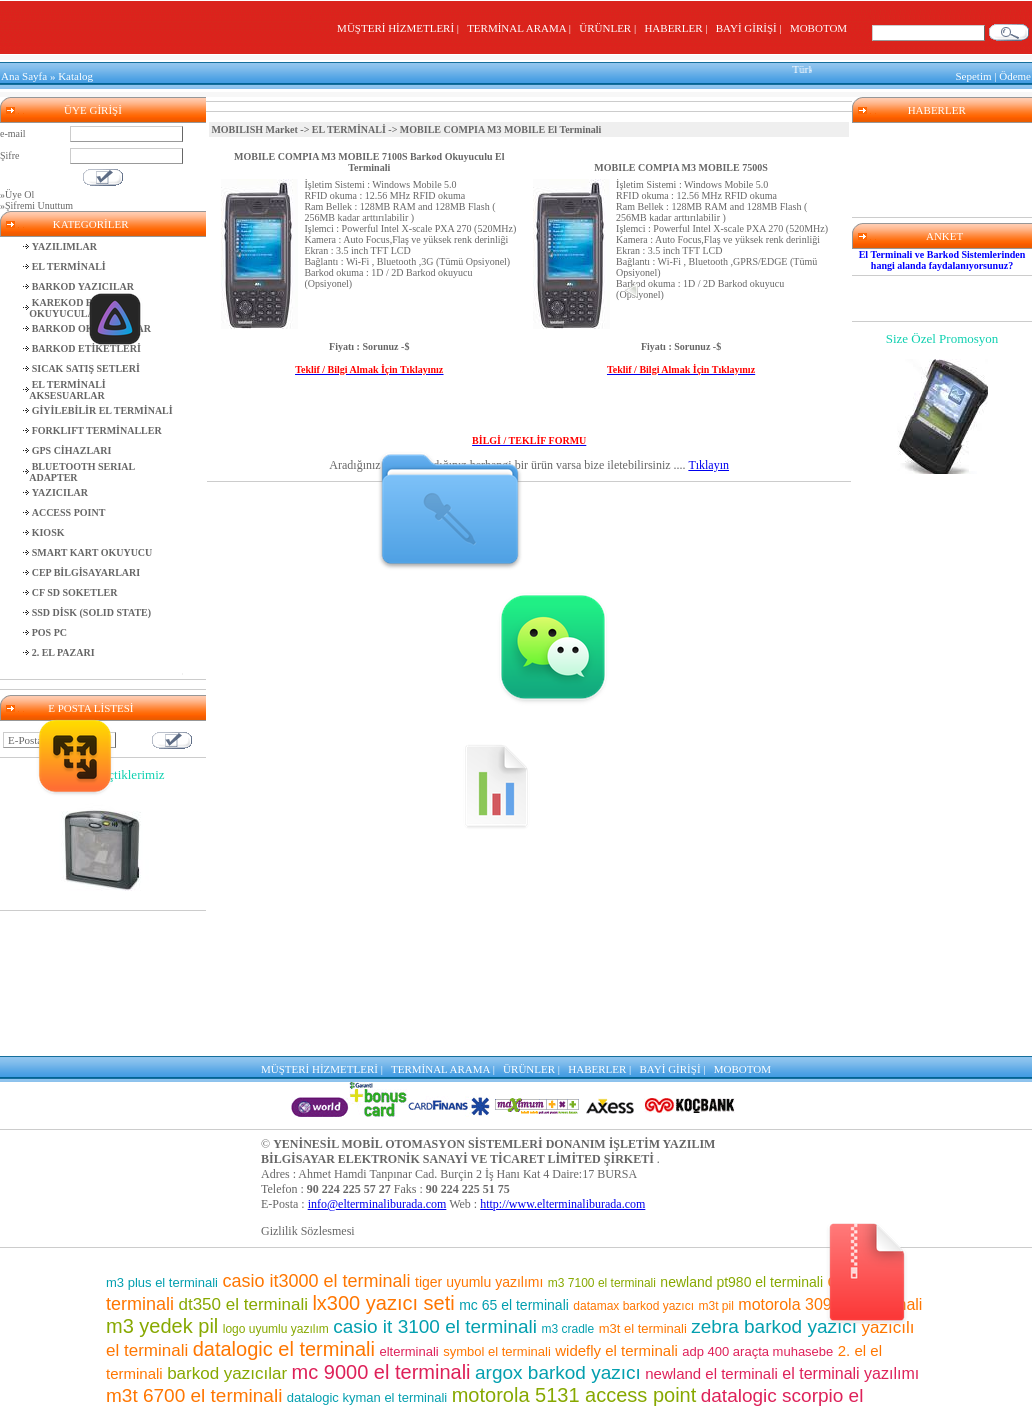 Image resolution: width=1032 pixels, height=1408 pixels. What do you see at coordinates (496, 785) in the screenshot?
I see `open an opendocument chart file` at bounding box center [496, 785].